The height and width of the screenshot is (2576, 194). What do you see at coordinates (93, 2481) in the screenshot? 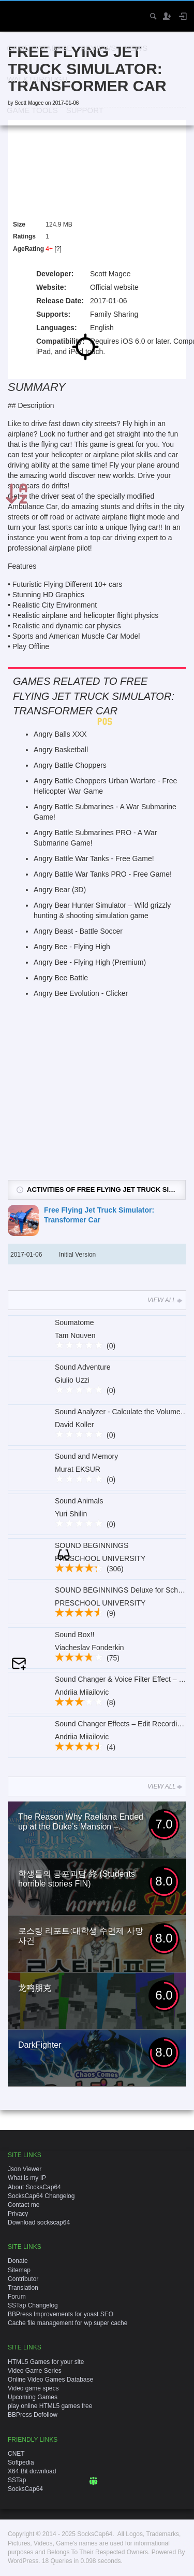
I see `view group members` at bounding box center [93, 2481].